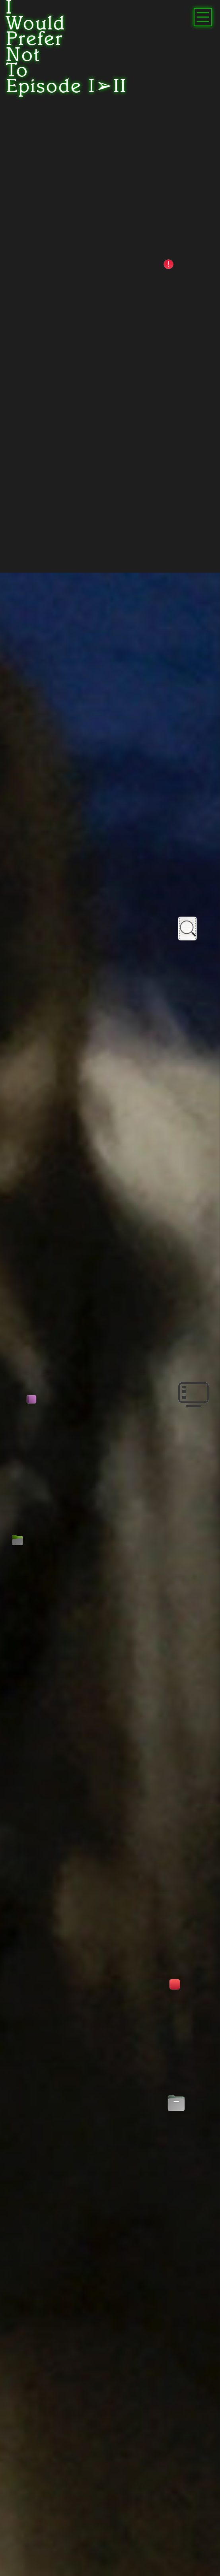 The image size is (220, 2576). Describe the element at coordinates (168, 264) in the screenshot. I see `indicates an important alert or warning` at that location.